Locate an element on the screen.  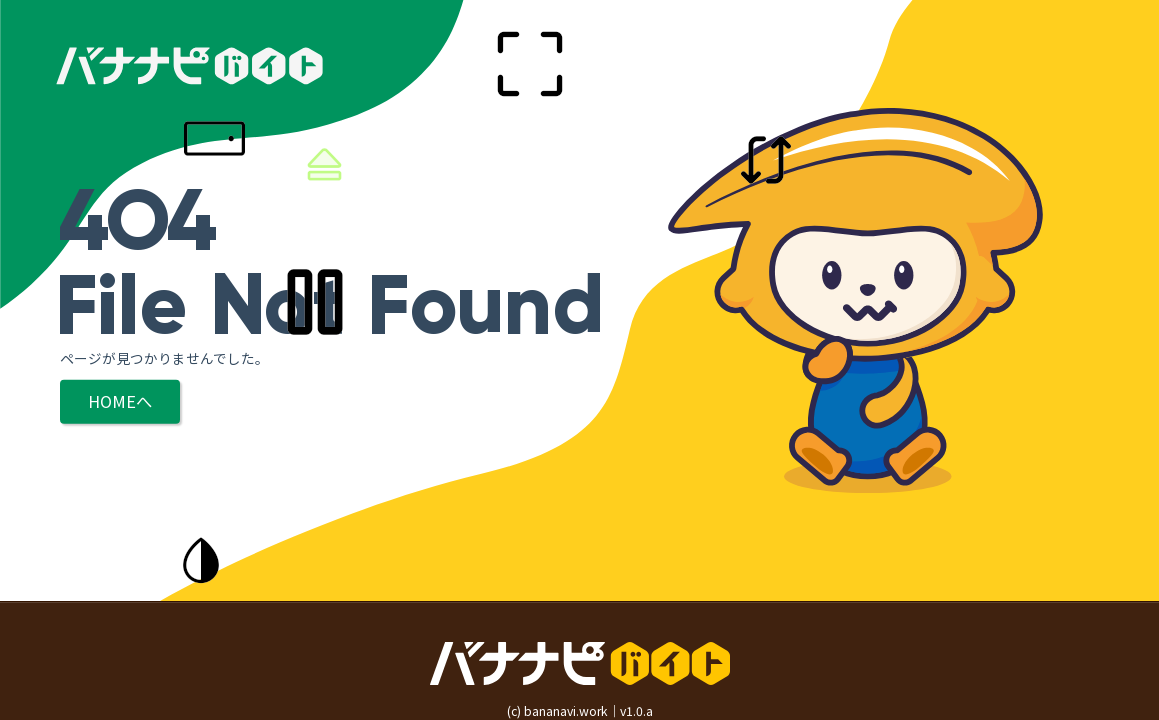
adjust color saturation or contrast settings is located at coordinates (201, 562).